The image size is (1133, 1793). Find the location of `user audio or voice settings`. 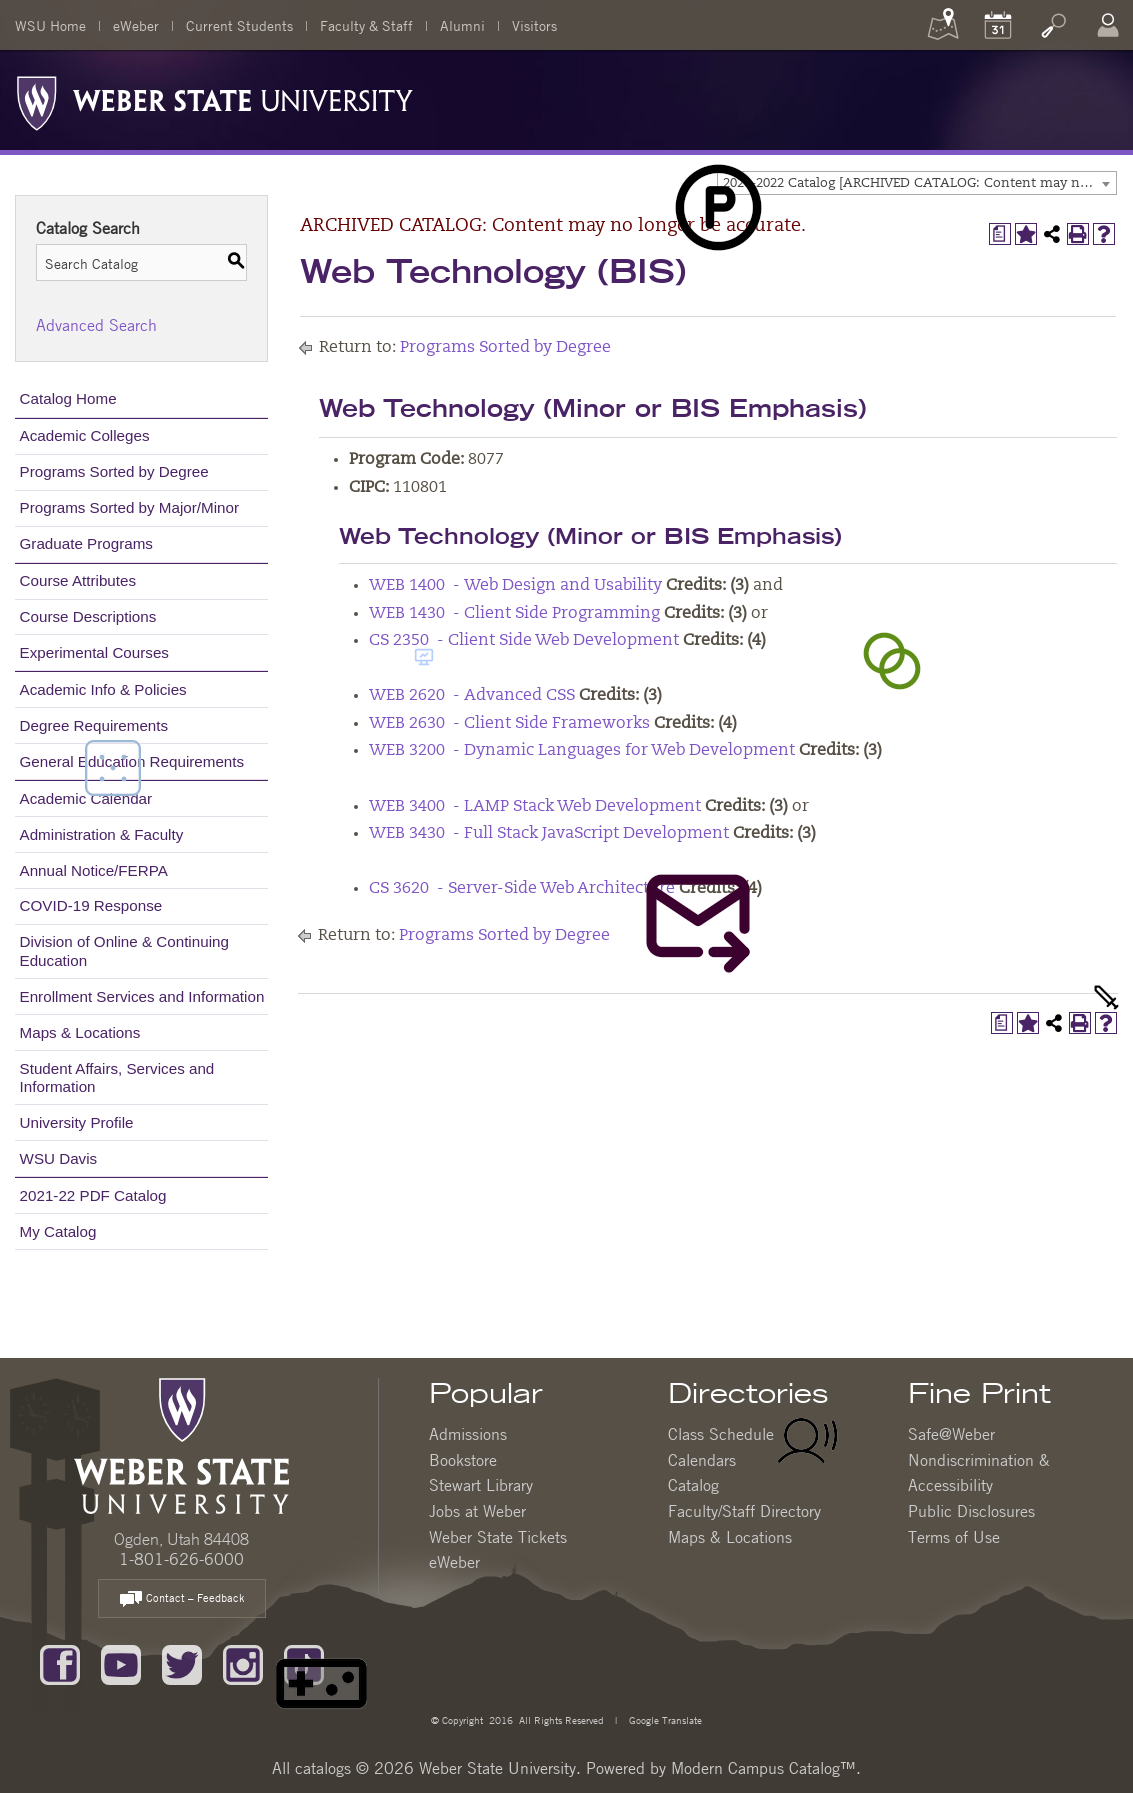

user audio or voice settings is located at coordinates (806, 1440).